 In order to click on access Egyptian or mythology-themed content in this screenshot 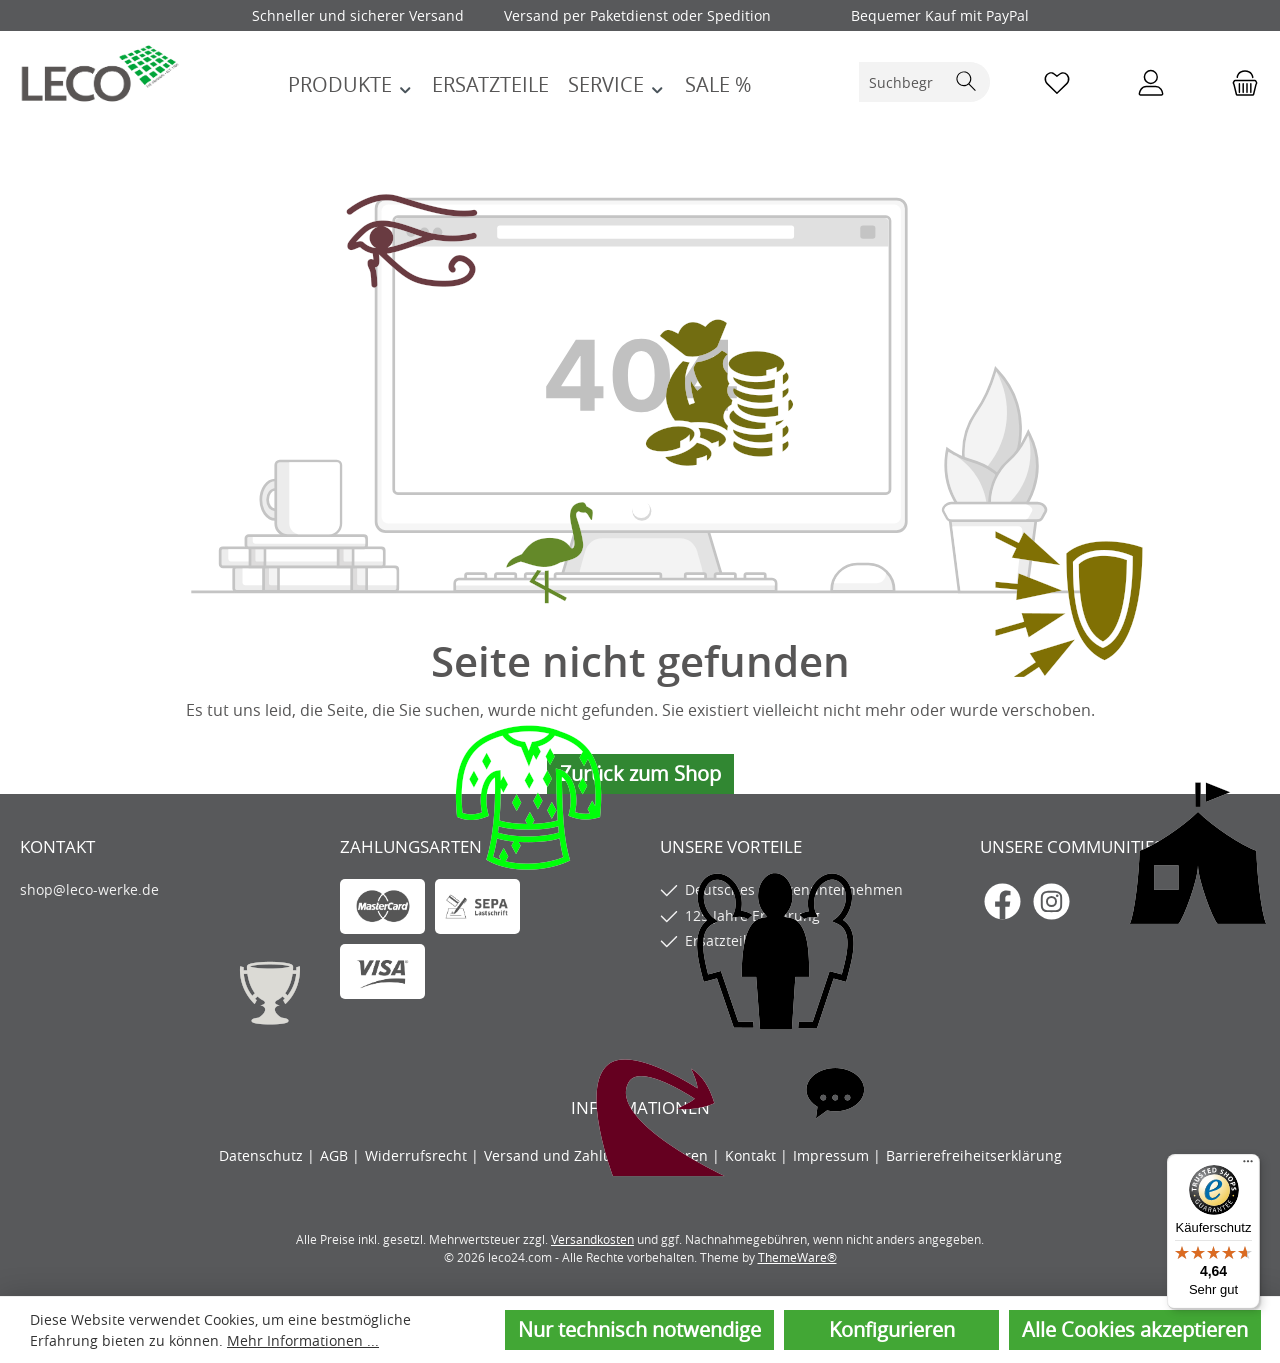, I will do `click(412, 239)`.